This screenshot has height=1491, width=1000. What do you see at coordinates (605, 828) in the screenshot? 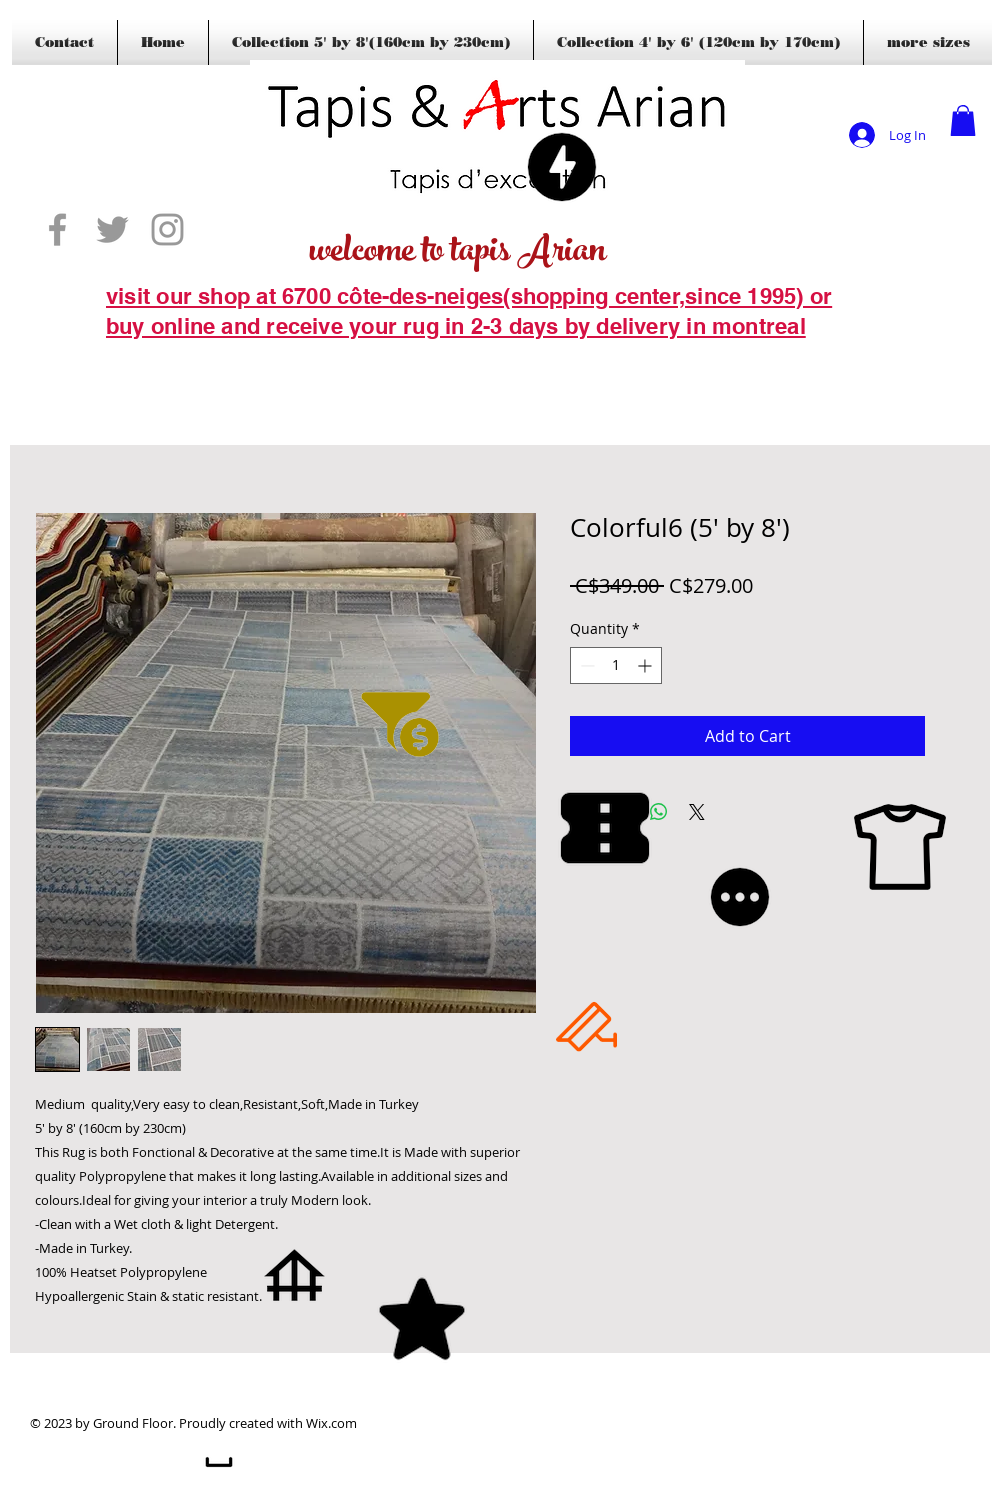
I see `view your tickets or passes` at bounding box center [605, 828].